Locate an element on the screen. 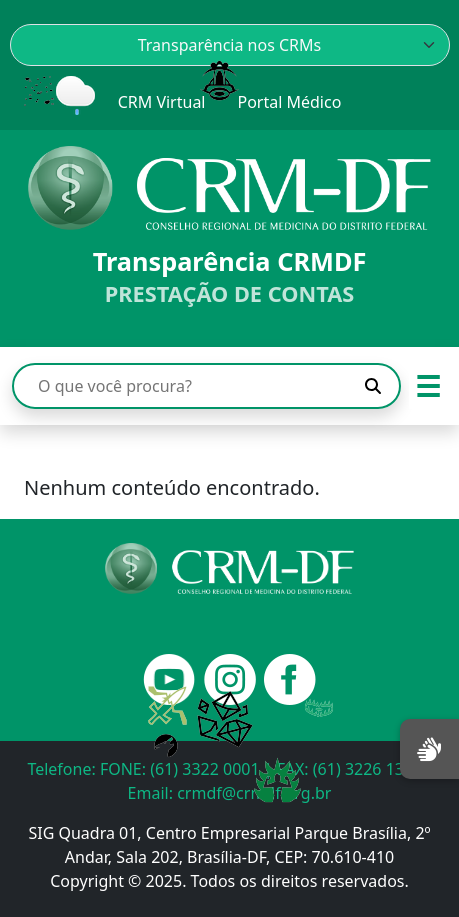  set a trap for enemies or animals is located at coordinates (319, 707).